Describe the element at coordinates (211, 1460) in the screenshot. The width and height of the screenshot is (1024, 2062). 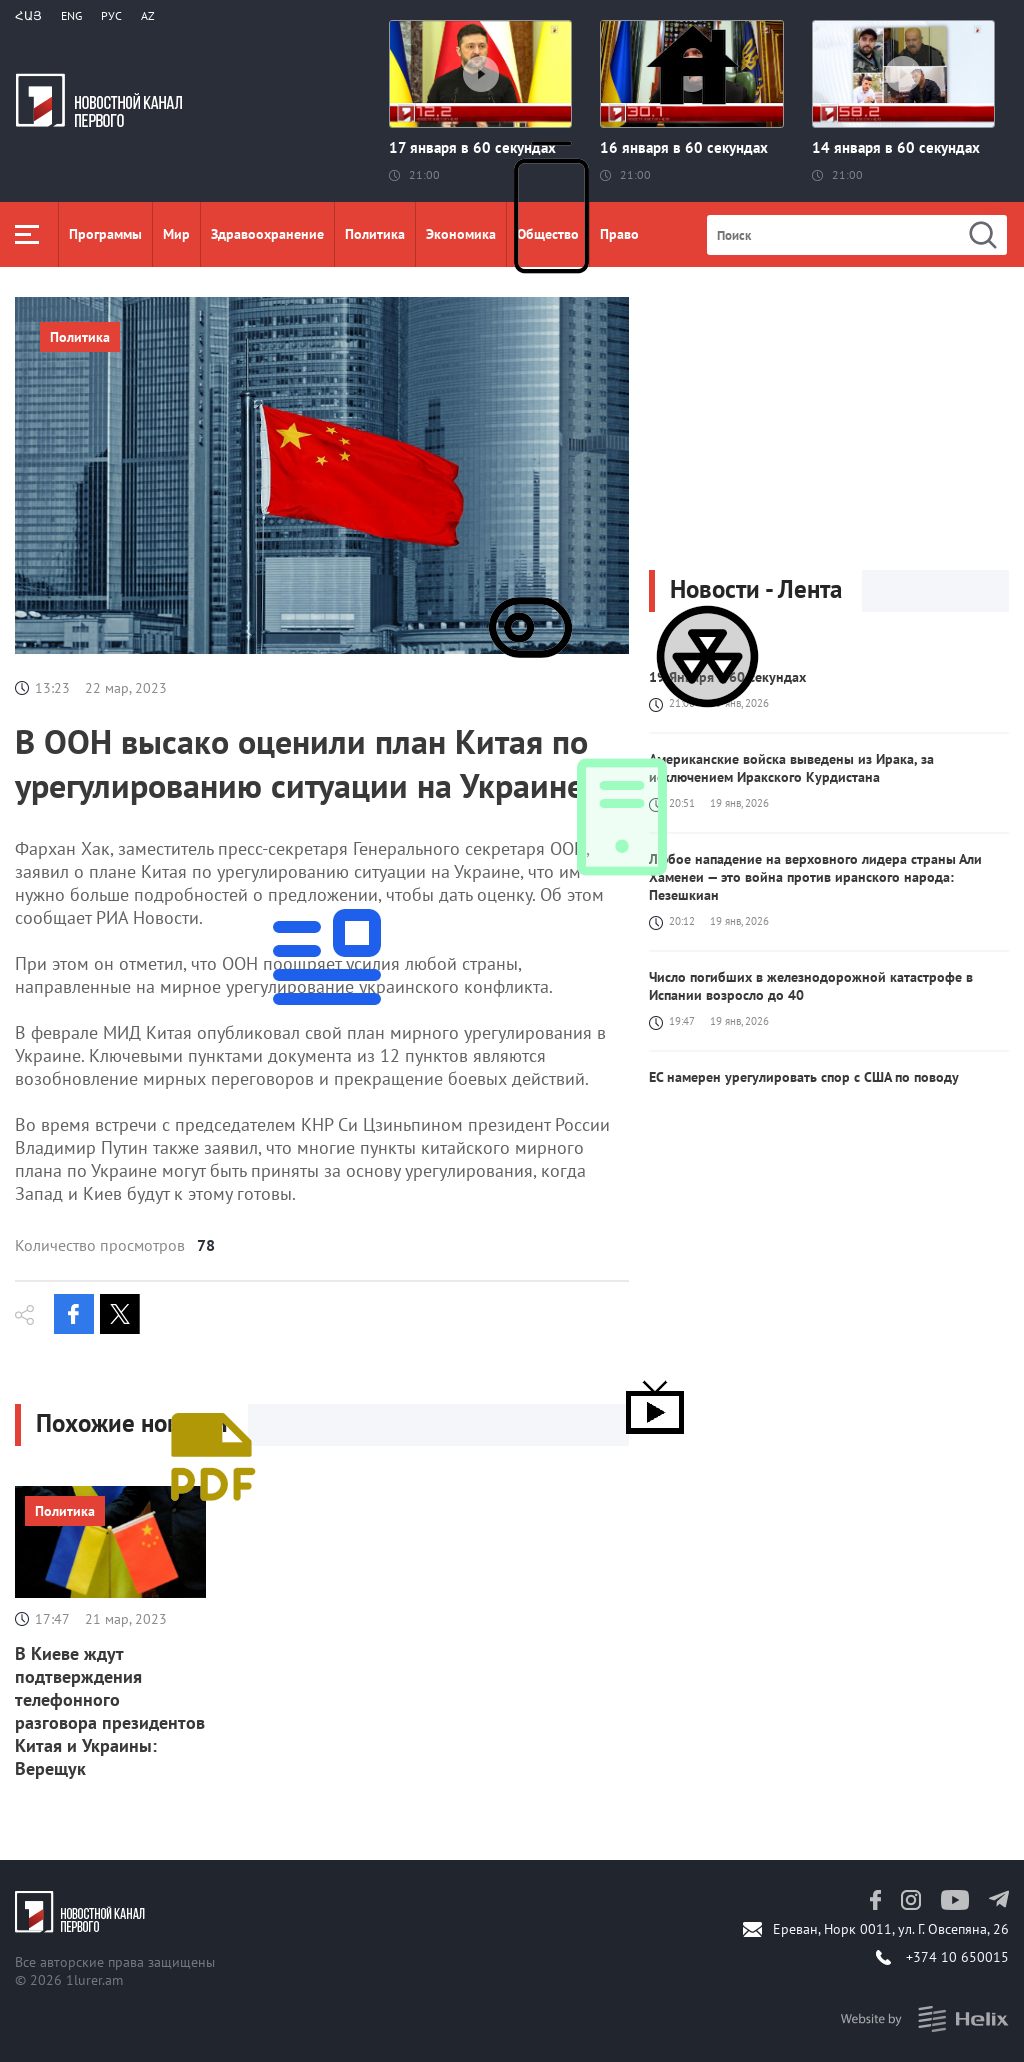
I see `open a PDF document` at that location.